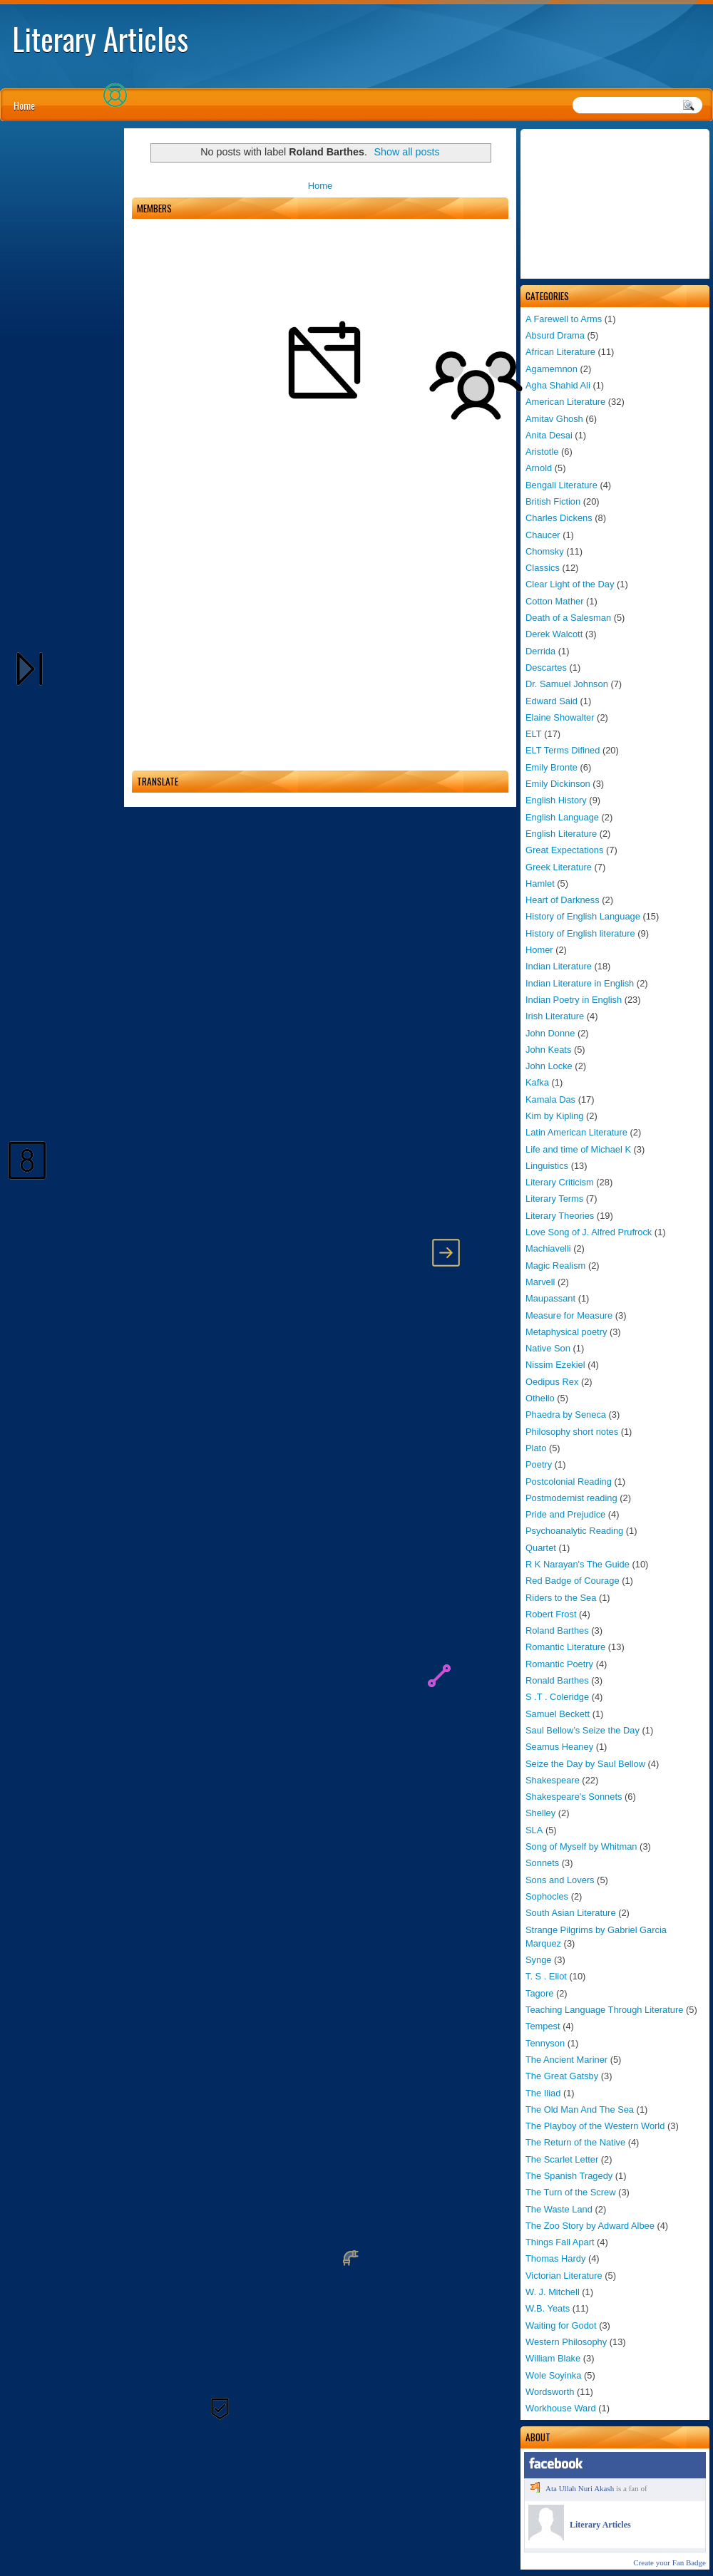 Image resolution: width=713 pixels, height=2576 pixels. I want to click on draw a straight line between two points, so click(439, 1676).